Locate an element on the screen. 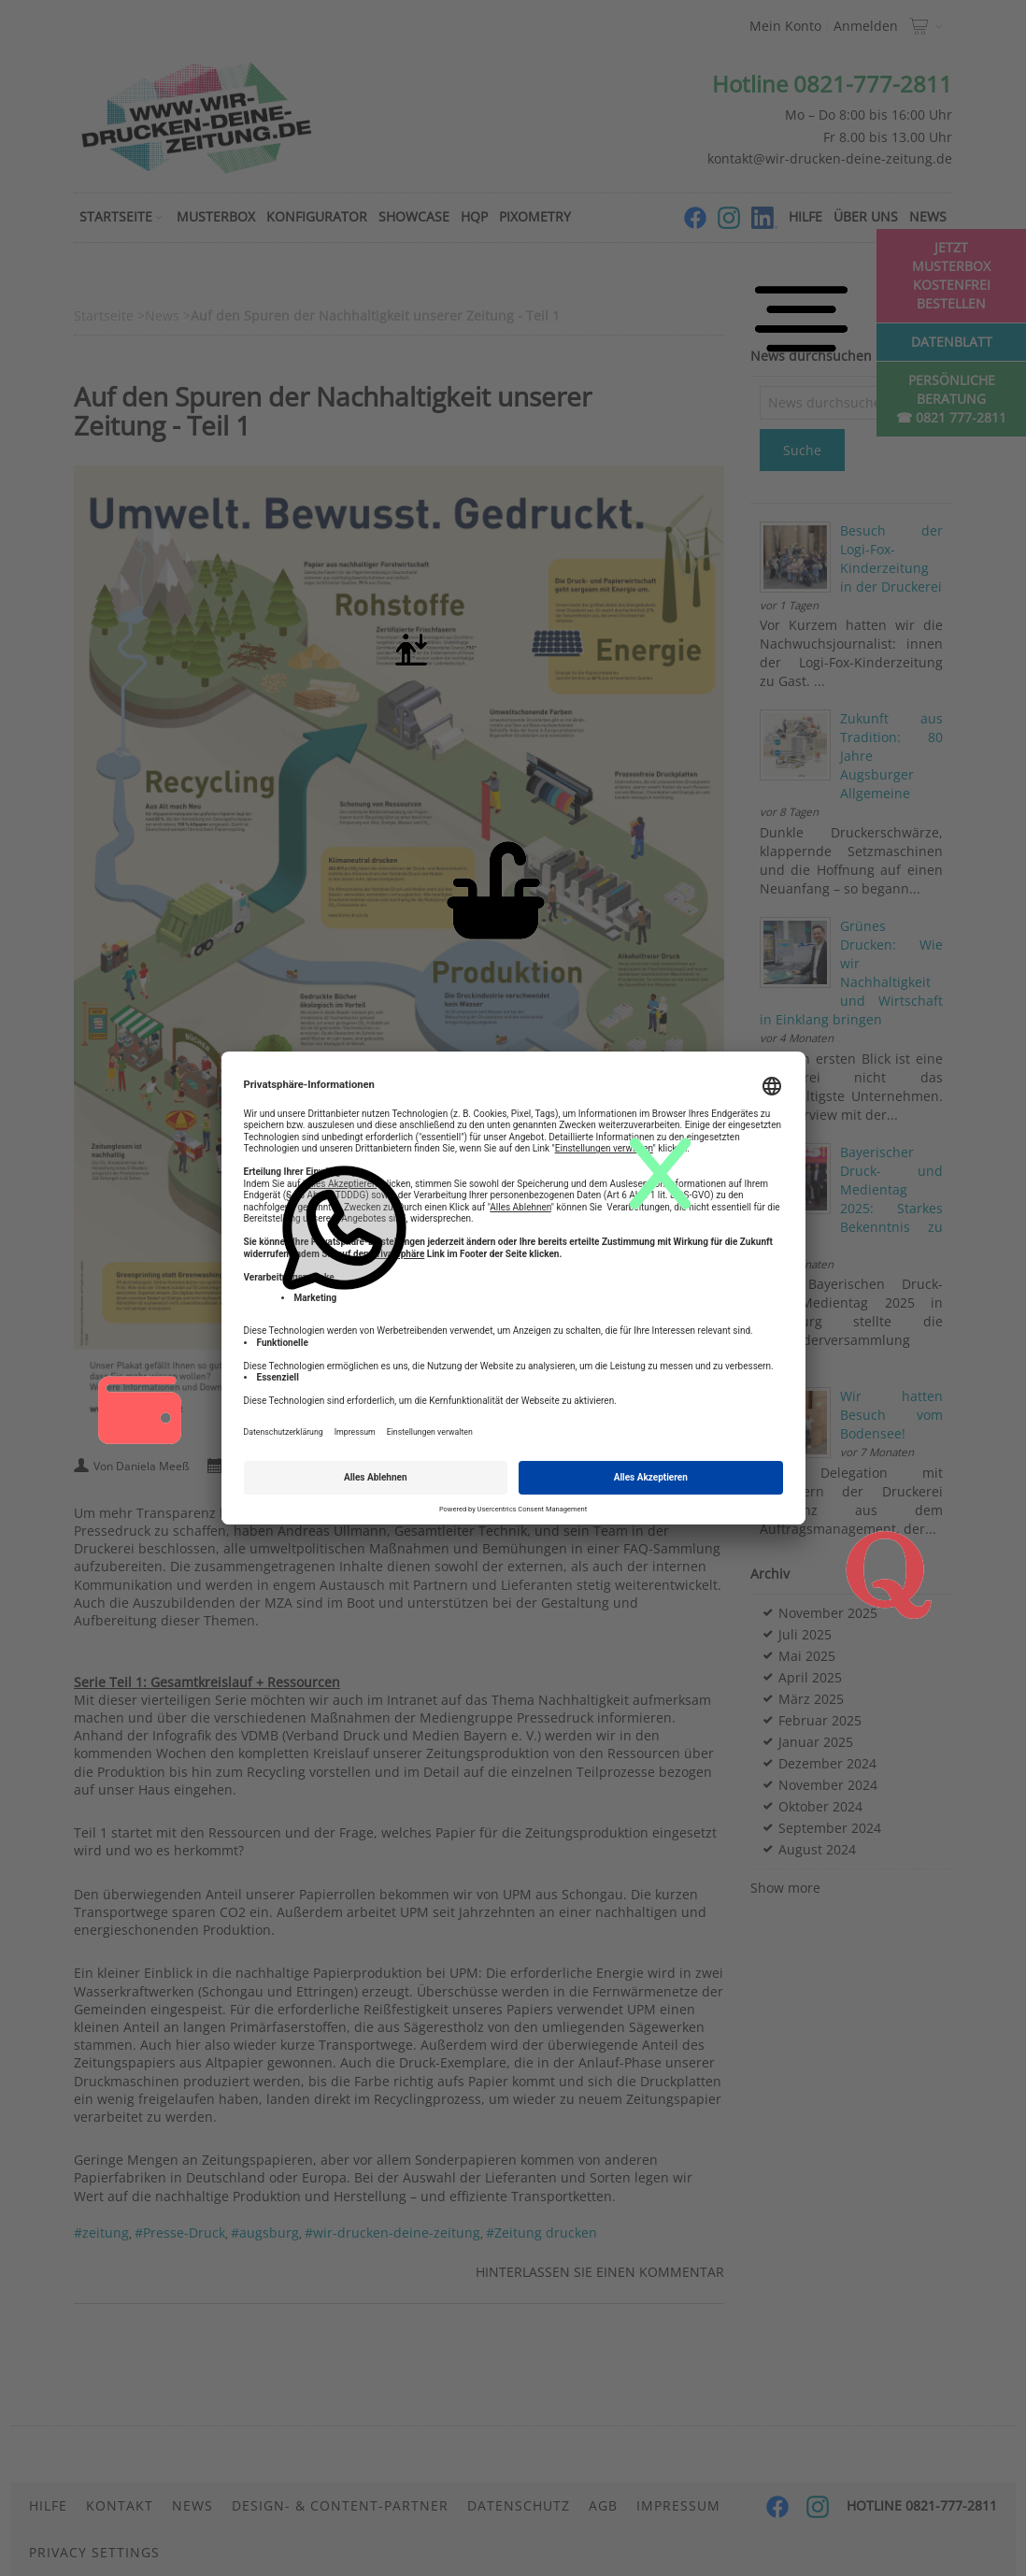 This screenshot has height=2576, width=1026. download user profile is located at coordinates (411, 650).